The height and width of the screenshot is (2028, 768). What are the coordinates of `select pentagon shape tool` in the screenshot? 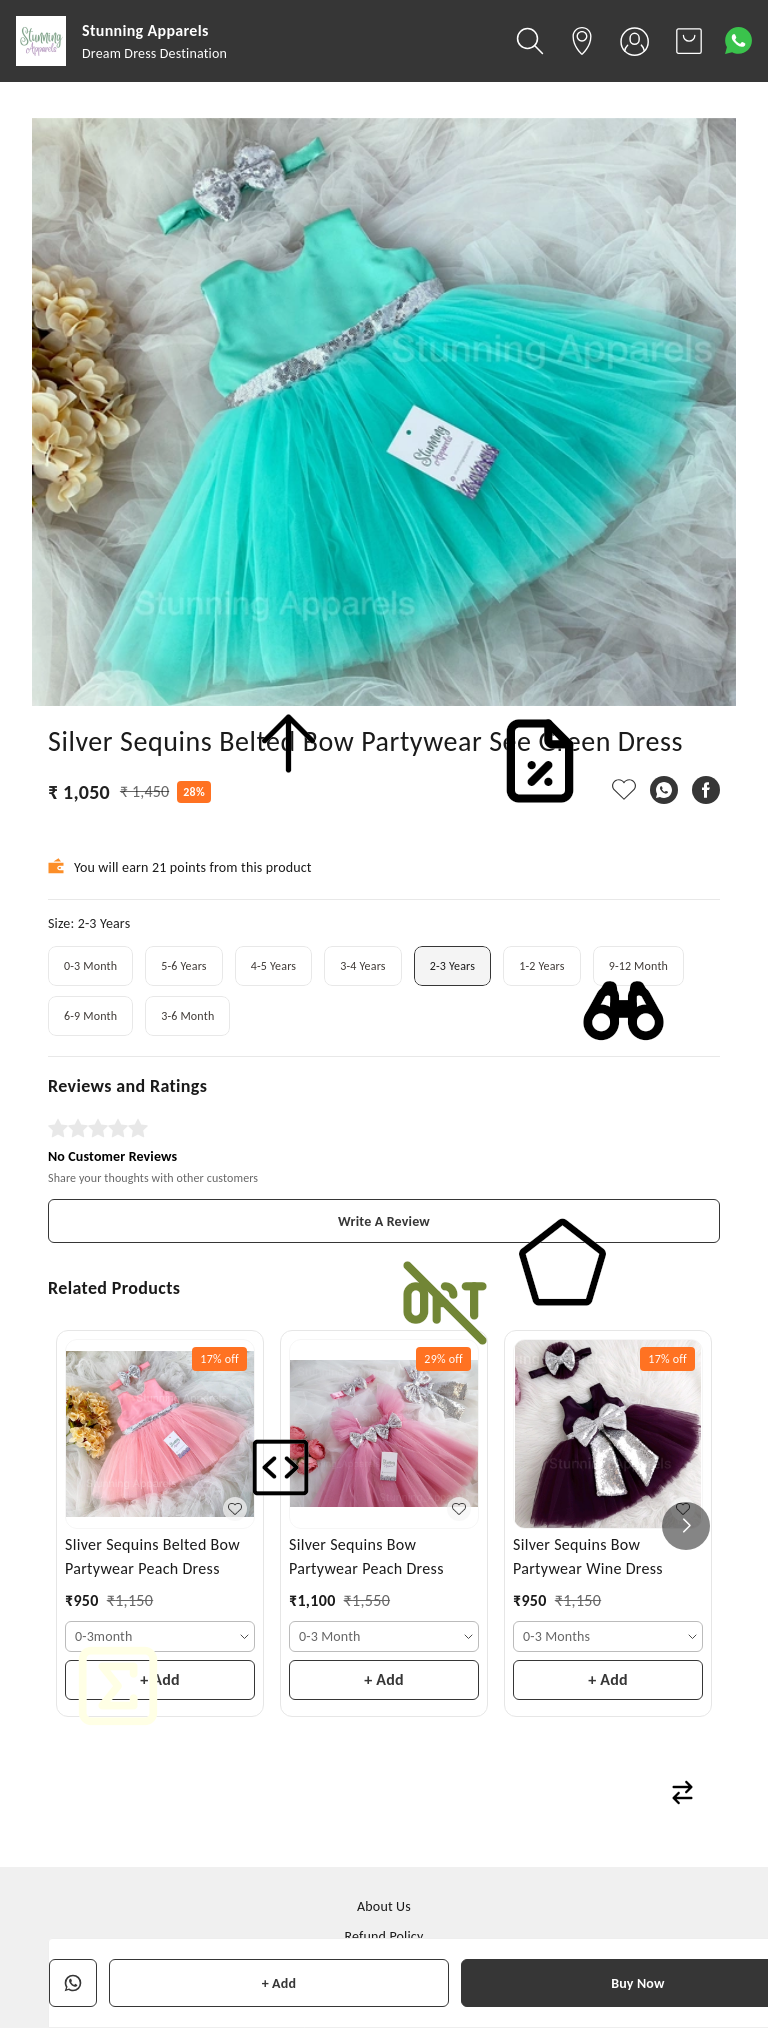 It's located at (562, 1265).